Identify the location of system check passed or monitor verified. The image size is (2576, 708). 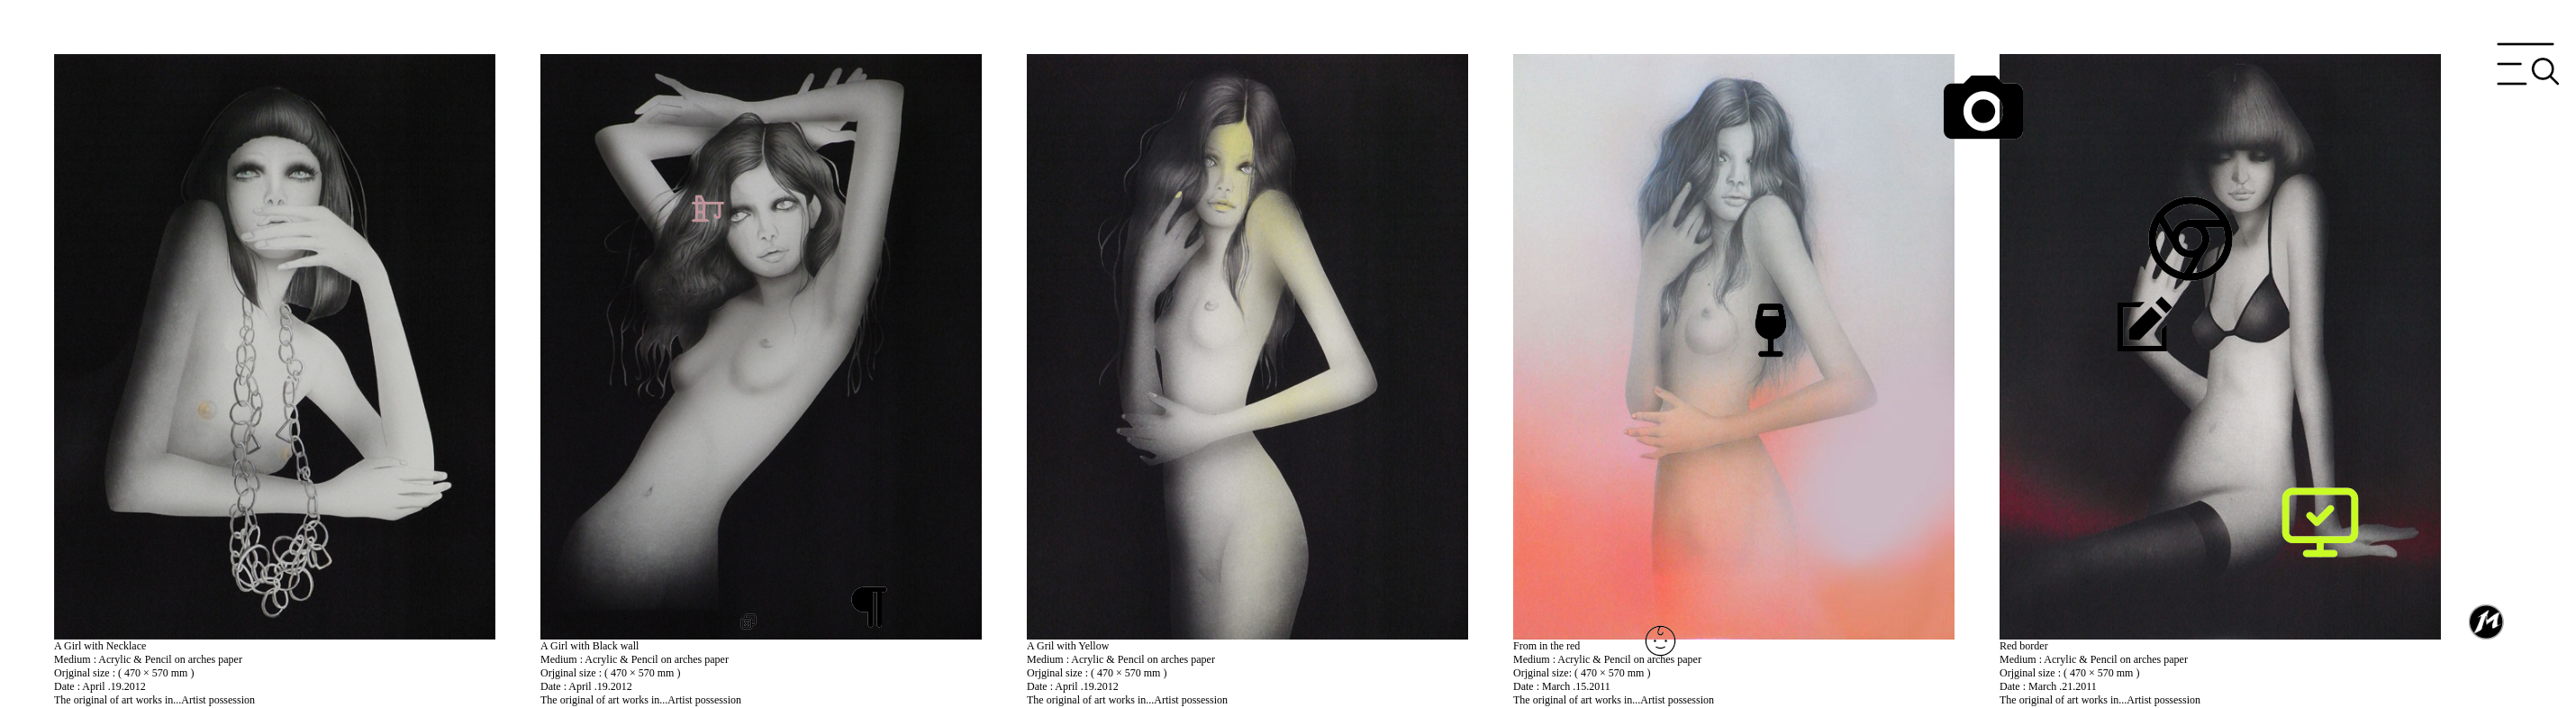
(2320, 522).